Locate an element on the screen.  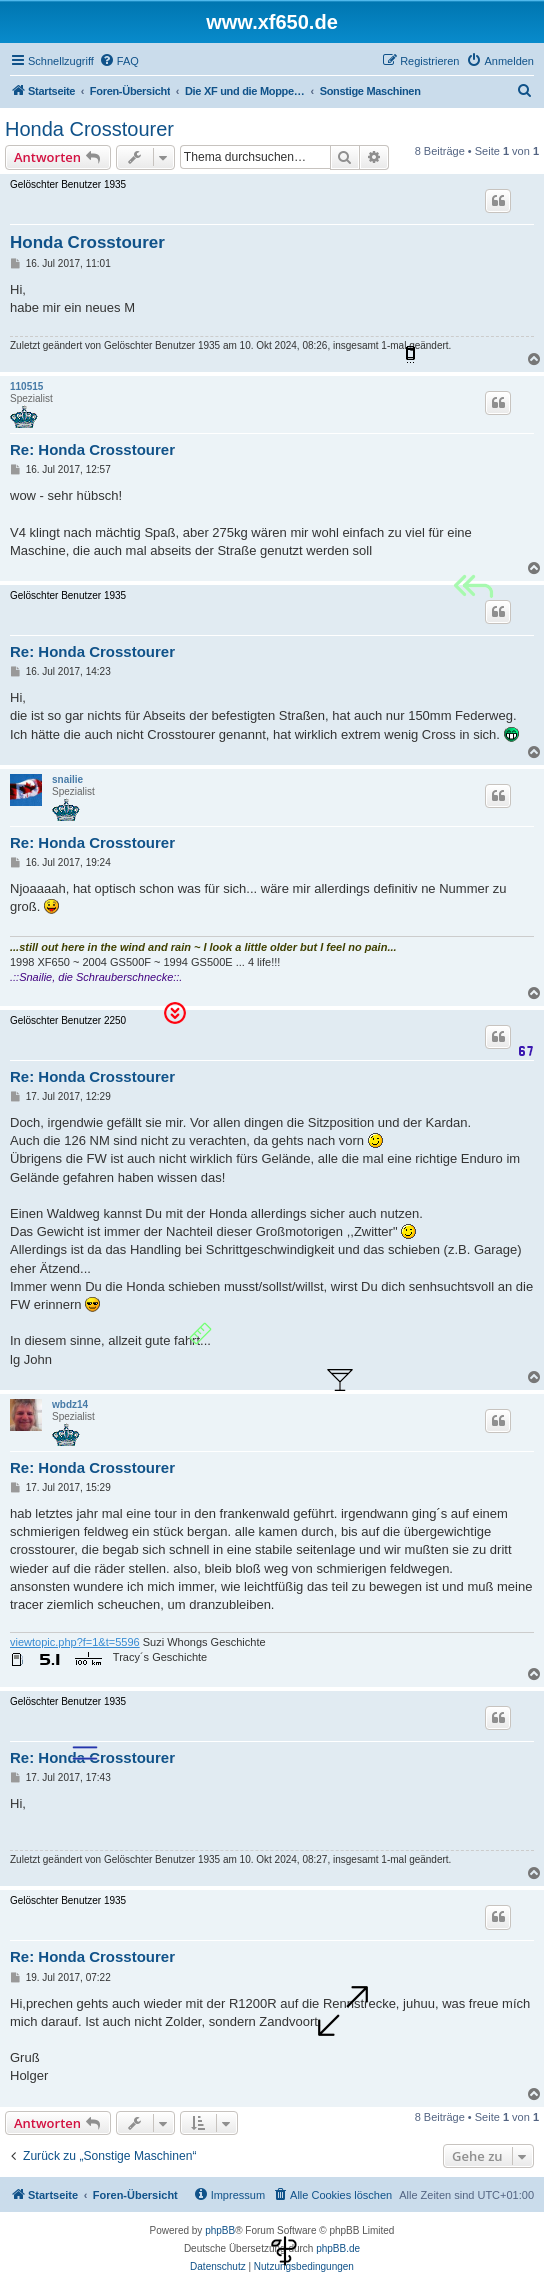
access mobile device settings is located at coordinates (410, 354).